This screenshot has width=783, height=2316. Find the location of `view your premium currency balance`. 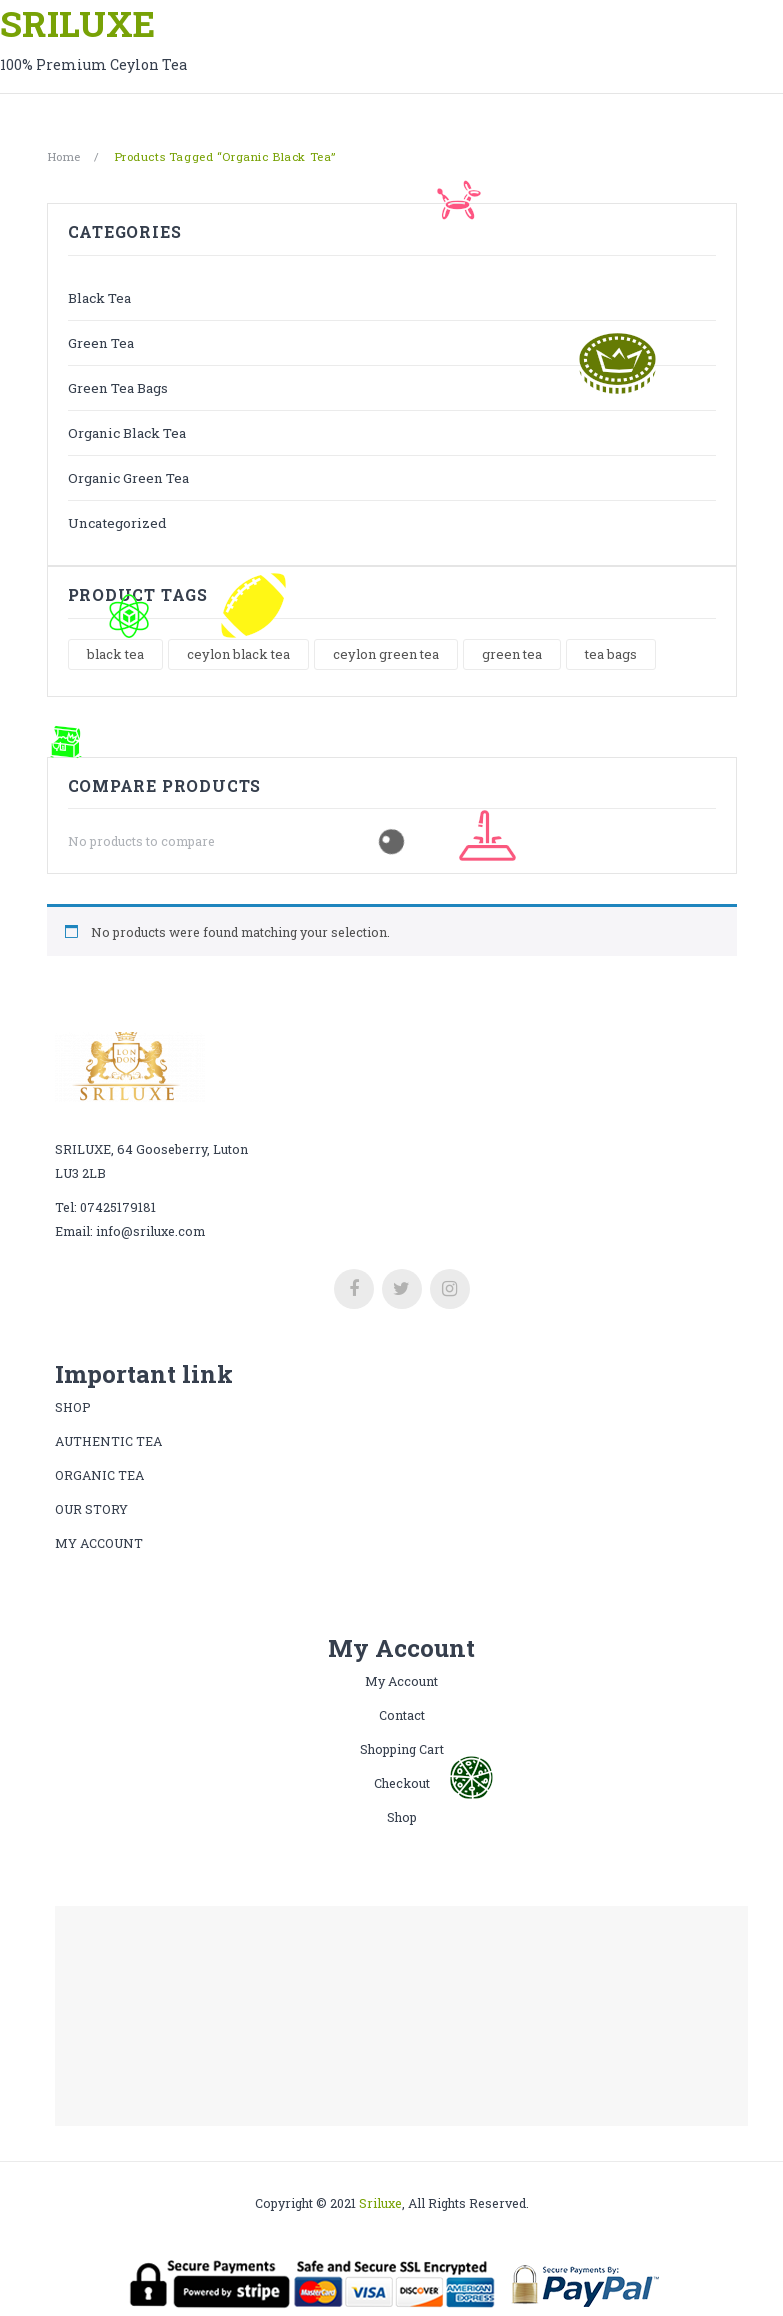

view your premium currency balance is located at coordinates (617, 363).